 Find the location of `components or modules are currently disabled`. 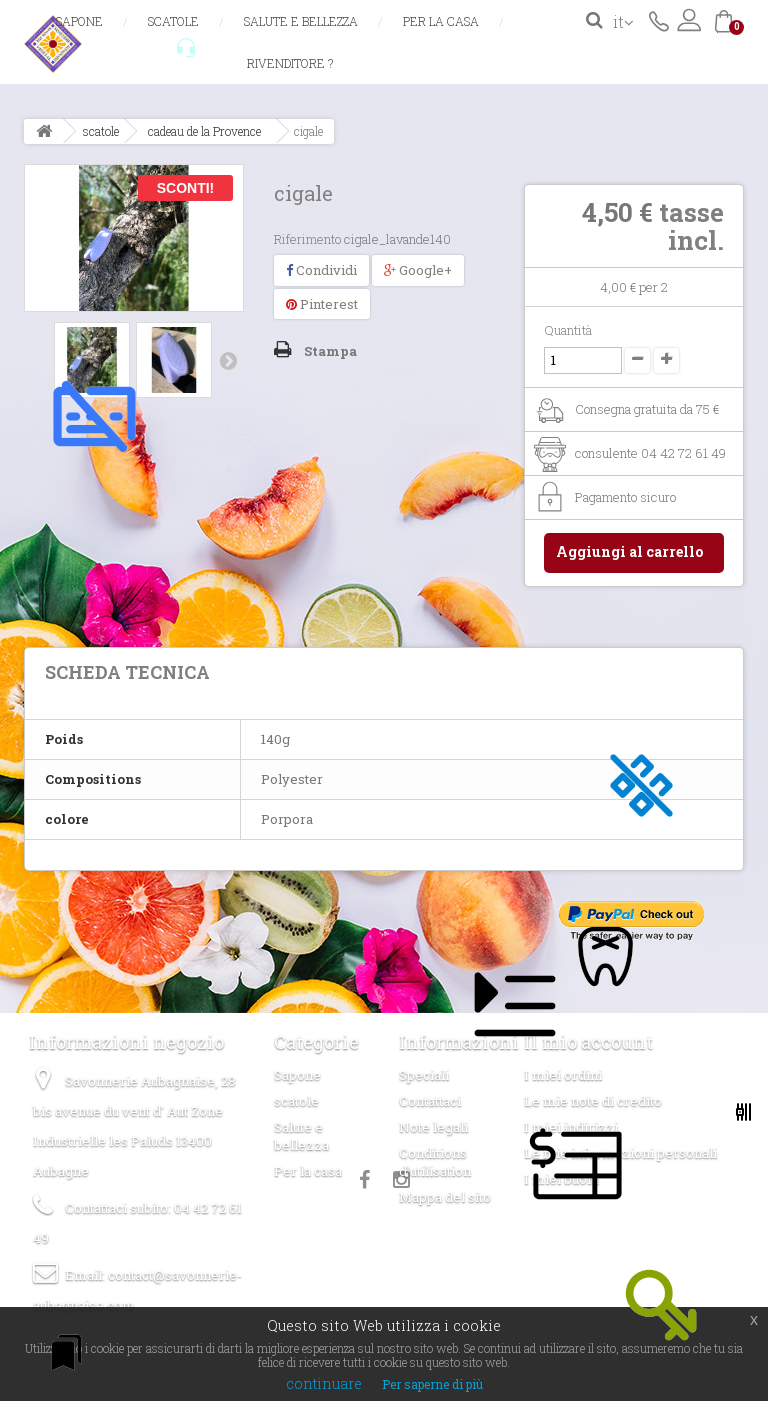

components or modules are currently disabled is located at coordinates (641, 785).